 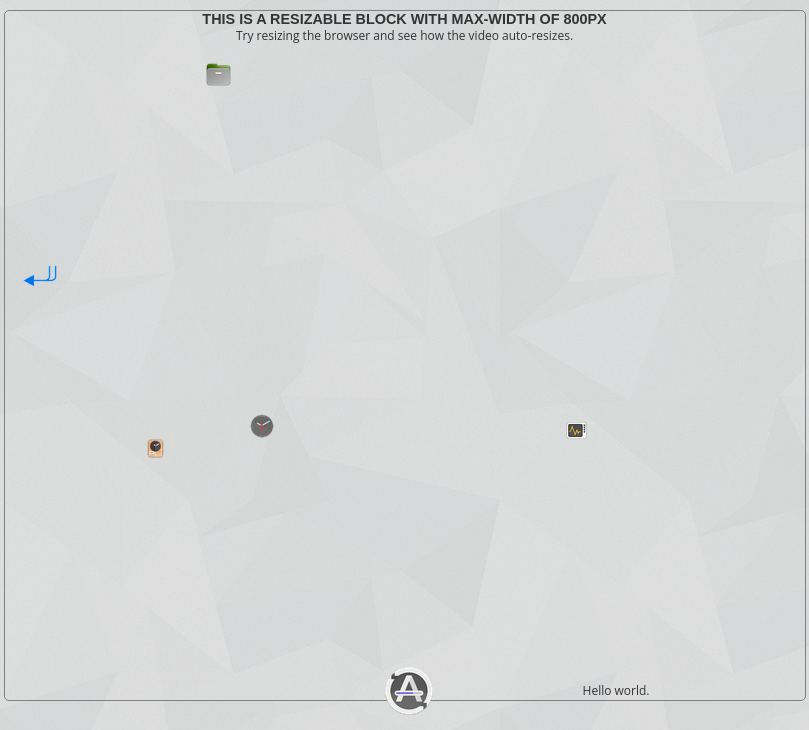 What do you see at coordinates (409, 691) in the screenshot?
I see `check for available software updates` at bounding box center [409, 691].